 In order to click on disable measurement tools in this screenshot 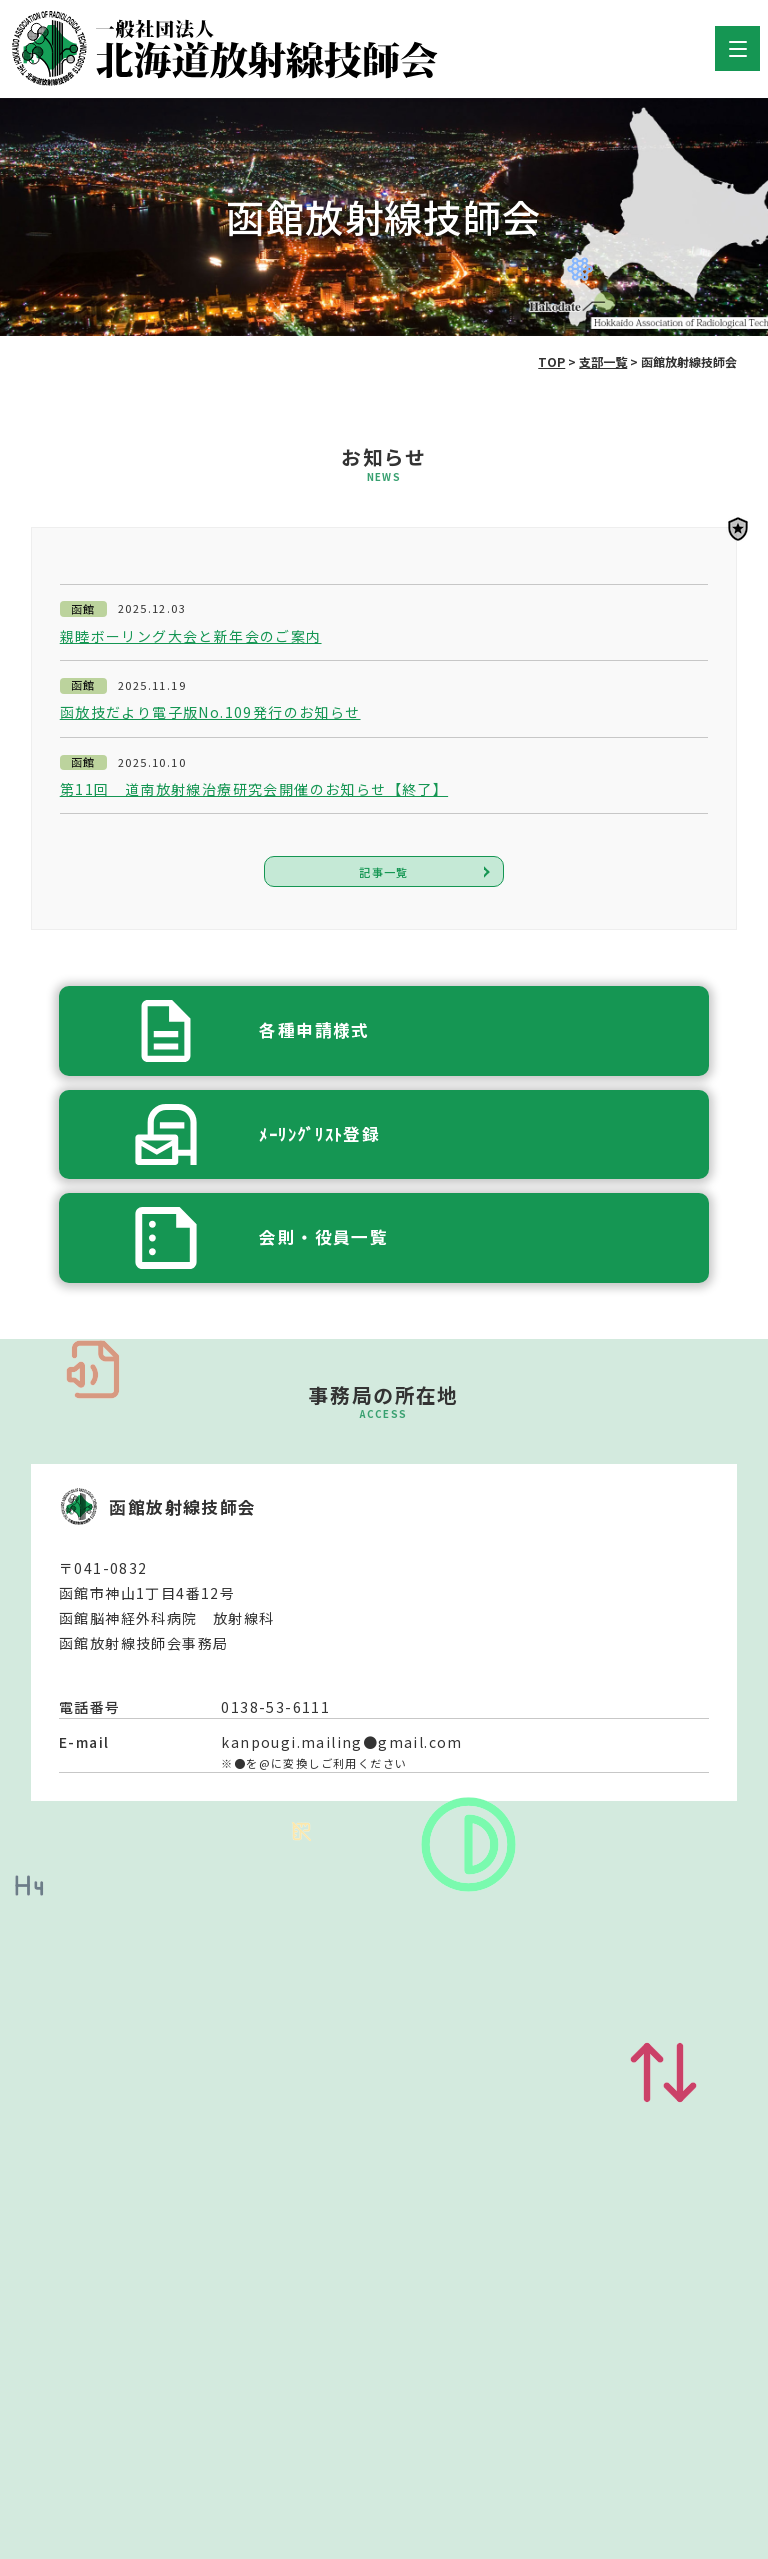, I will do `click(301, 1831)`.